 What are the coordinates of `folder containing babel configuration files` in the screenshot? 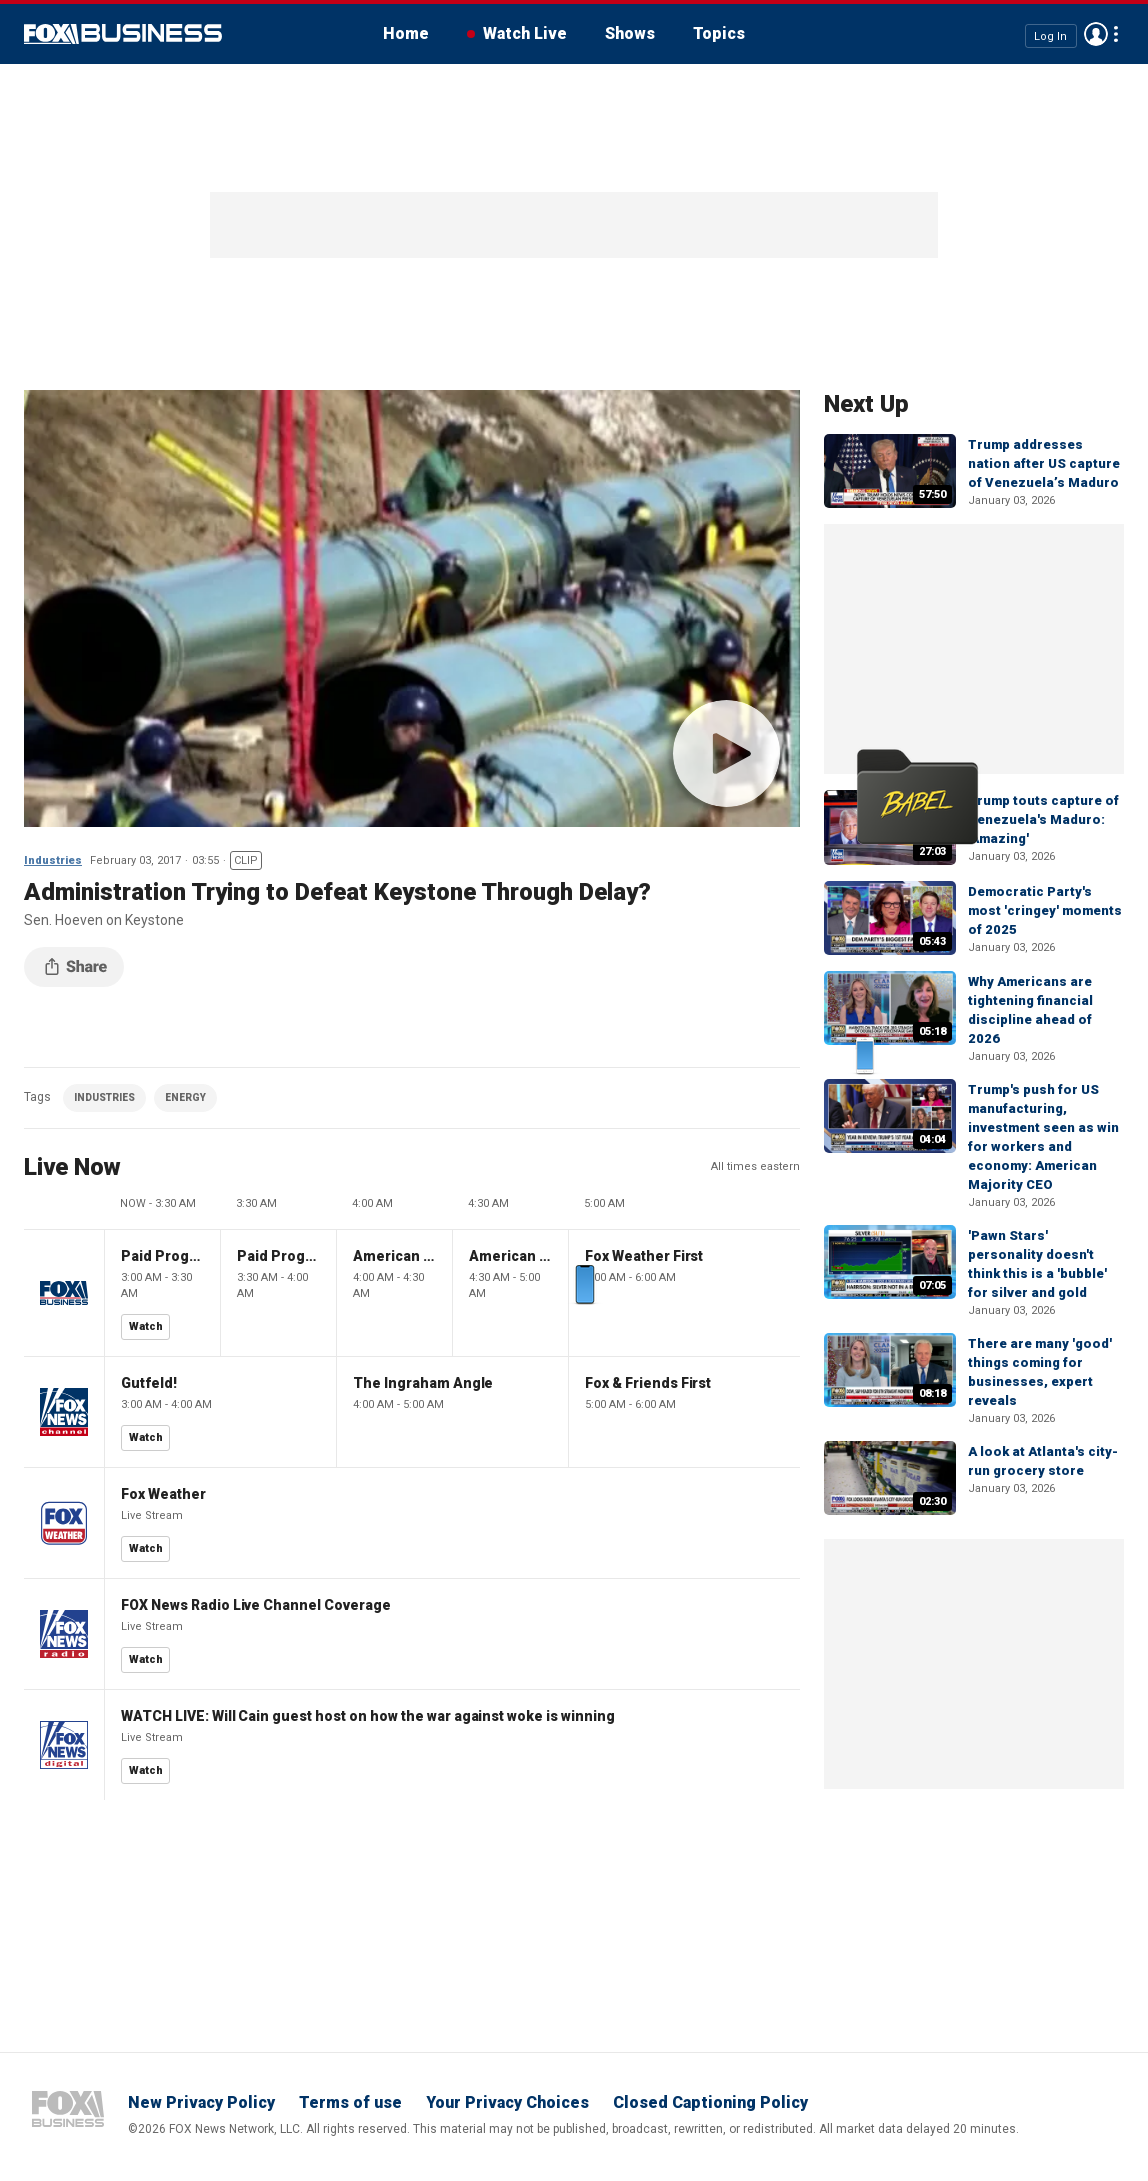 It's located at (917, 800).